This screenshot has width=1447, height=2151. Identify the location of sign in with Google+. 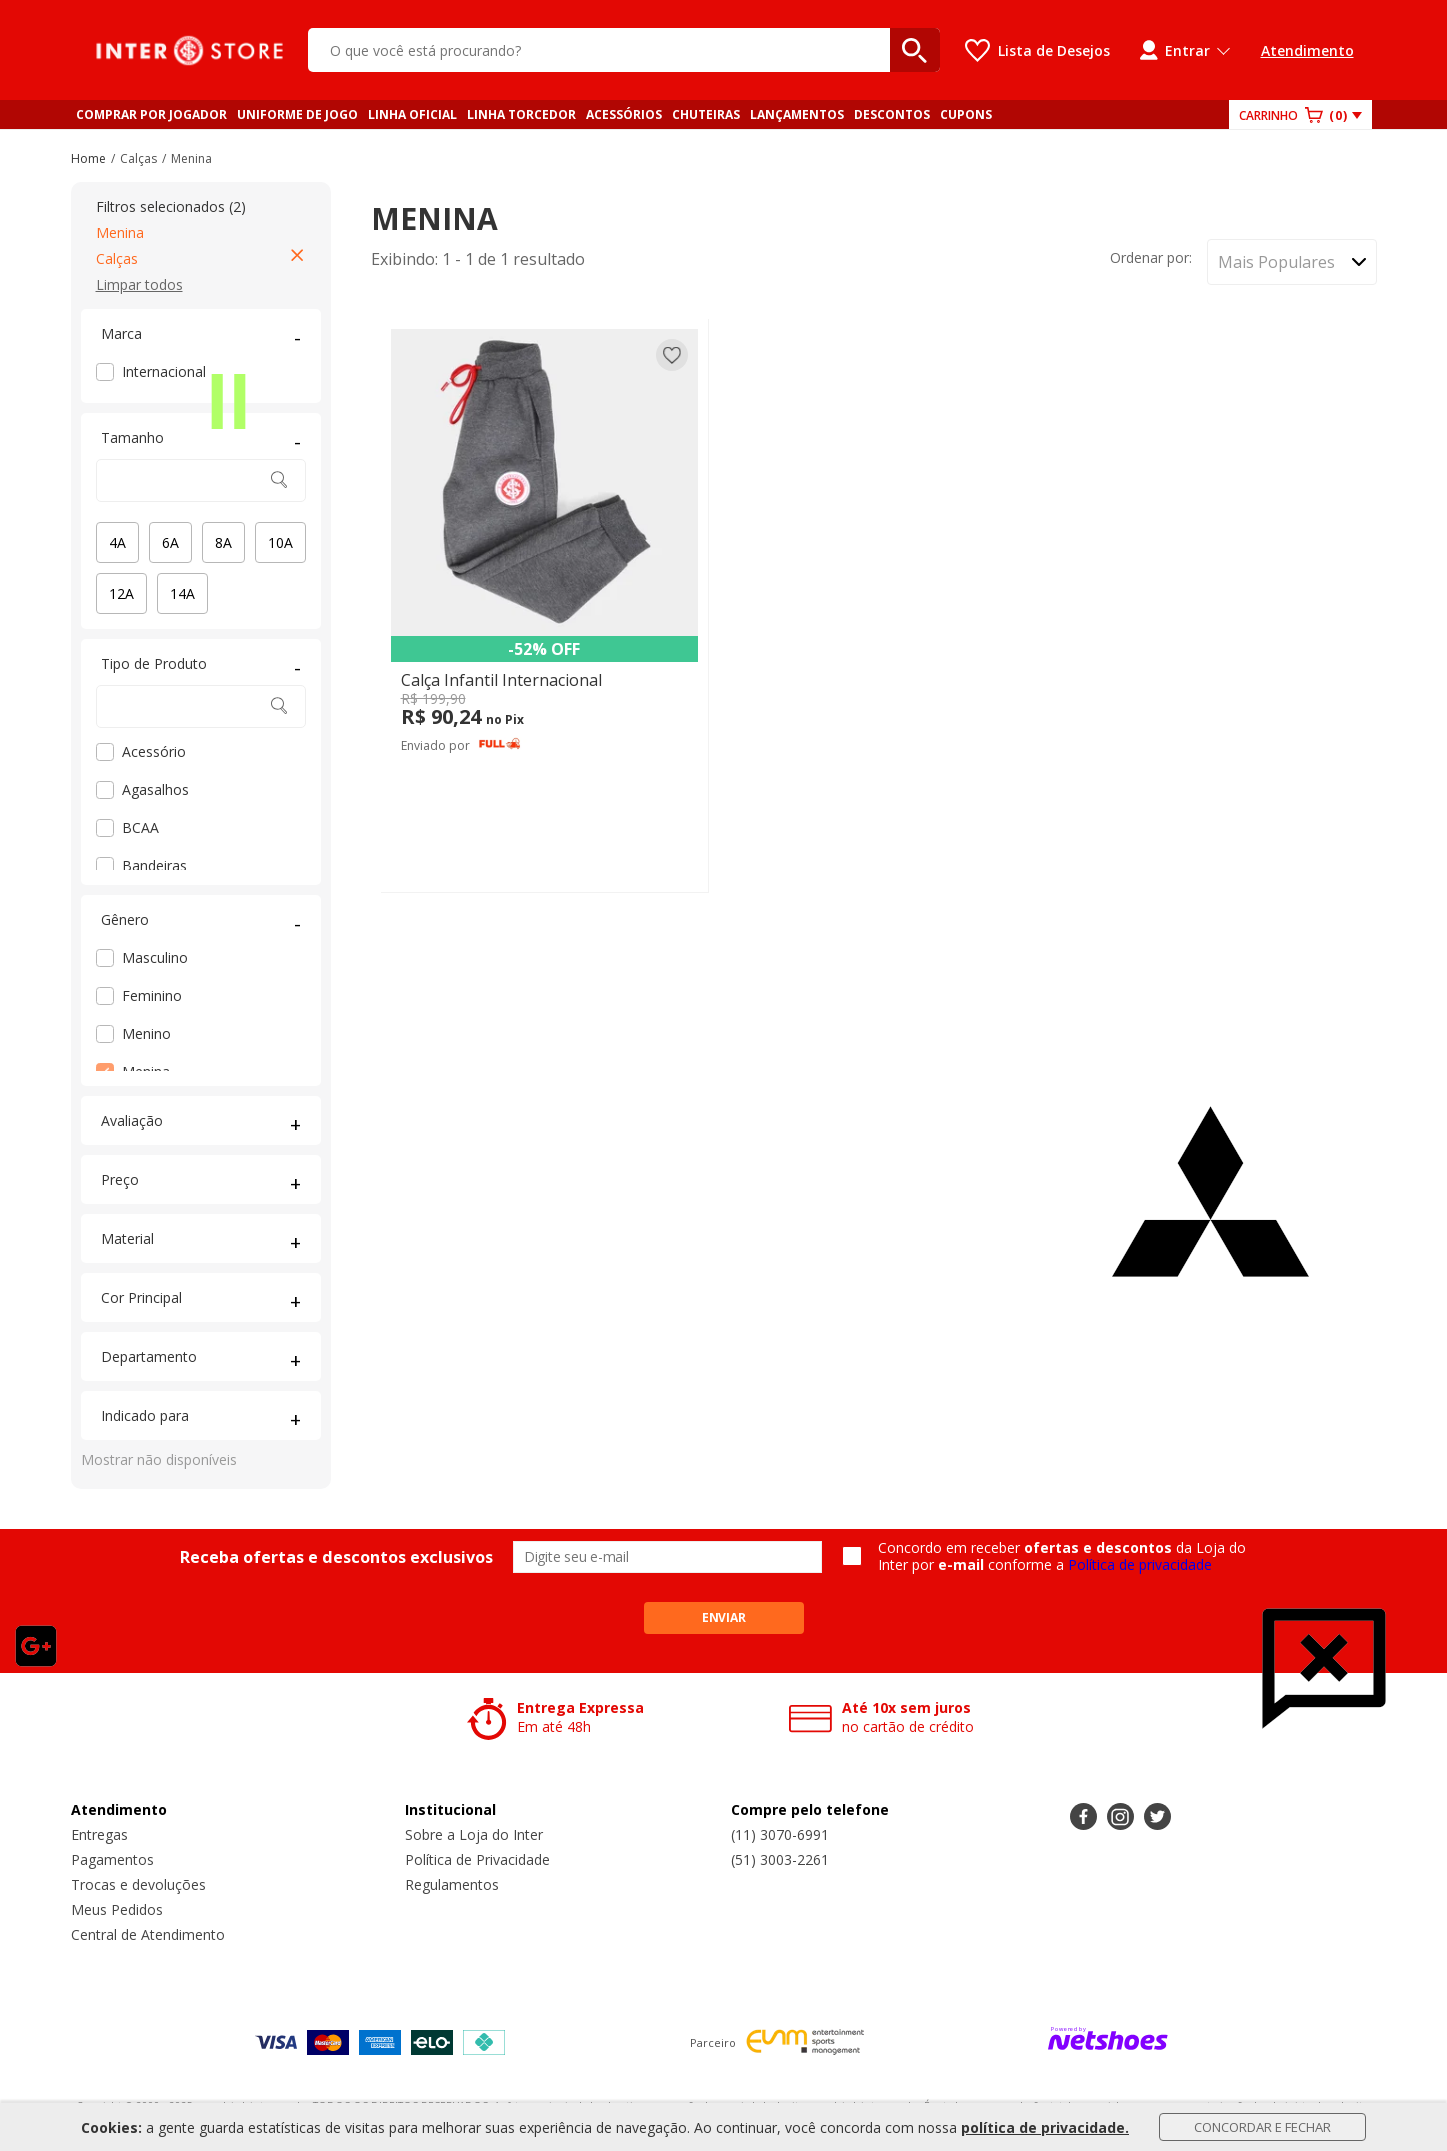
(36, 1646).